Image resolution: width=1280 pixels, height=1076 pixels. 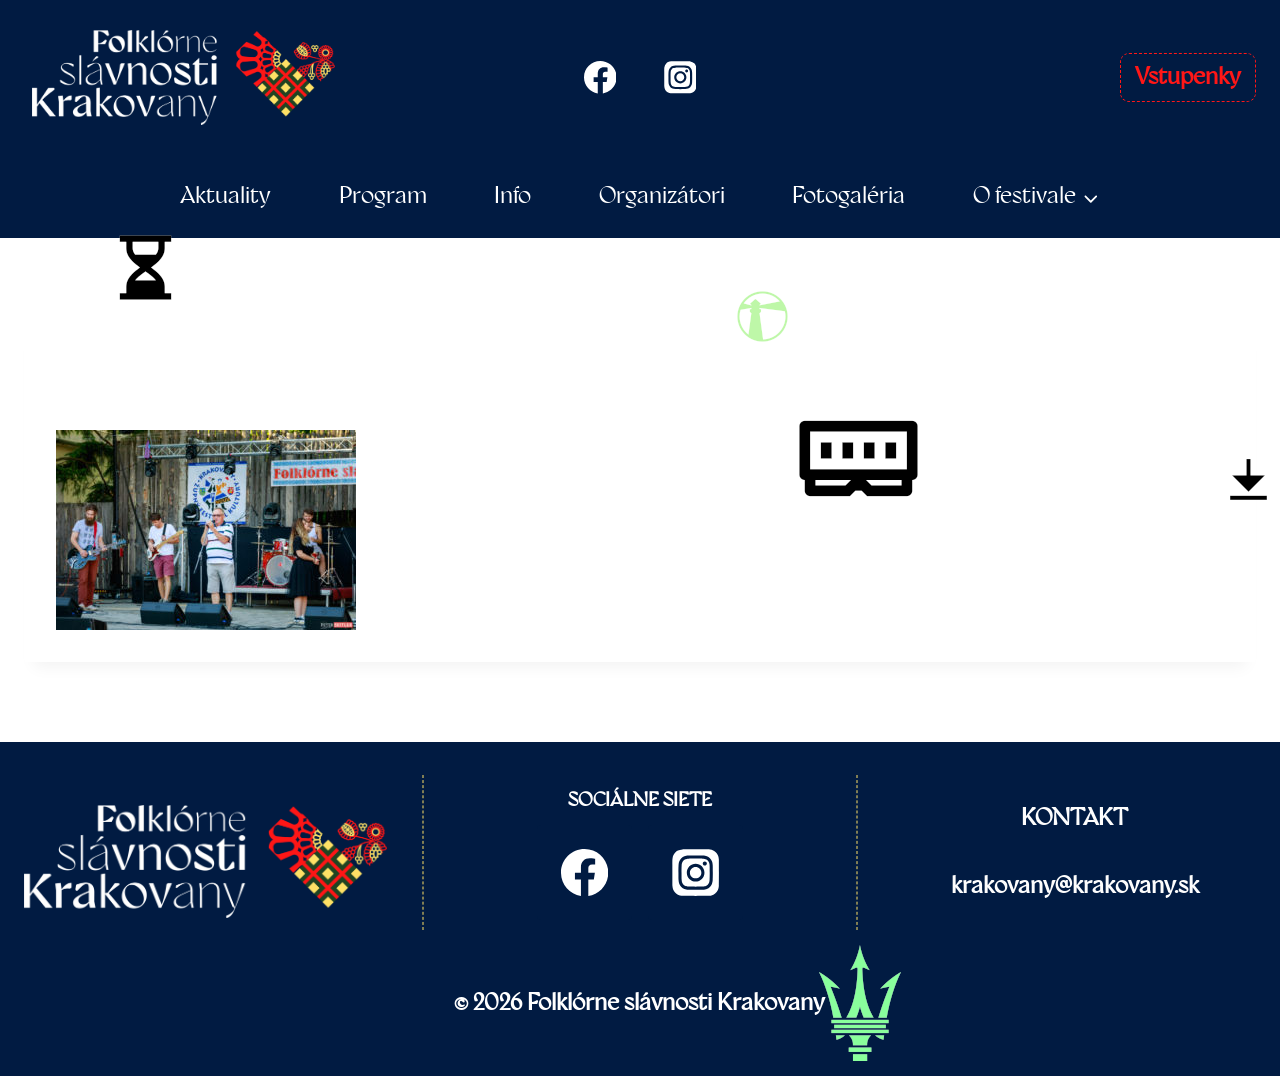 I want to click on view system RAM or memory status, so click(x=858, y=458).